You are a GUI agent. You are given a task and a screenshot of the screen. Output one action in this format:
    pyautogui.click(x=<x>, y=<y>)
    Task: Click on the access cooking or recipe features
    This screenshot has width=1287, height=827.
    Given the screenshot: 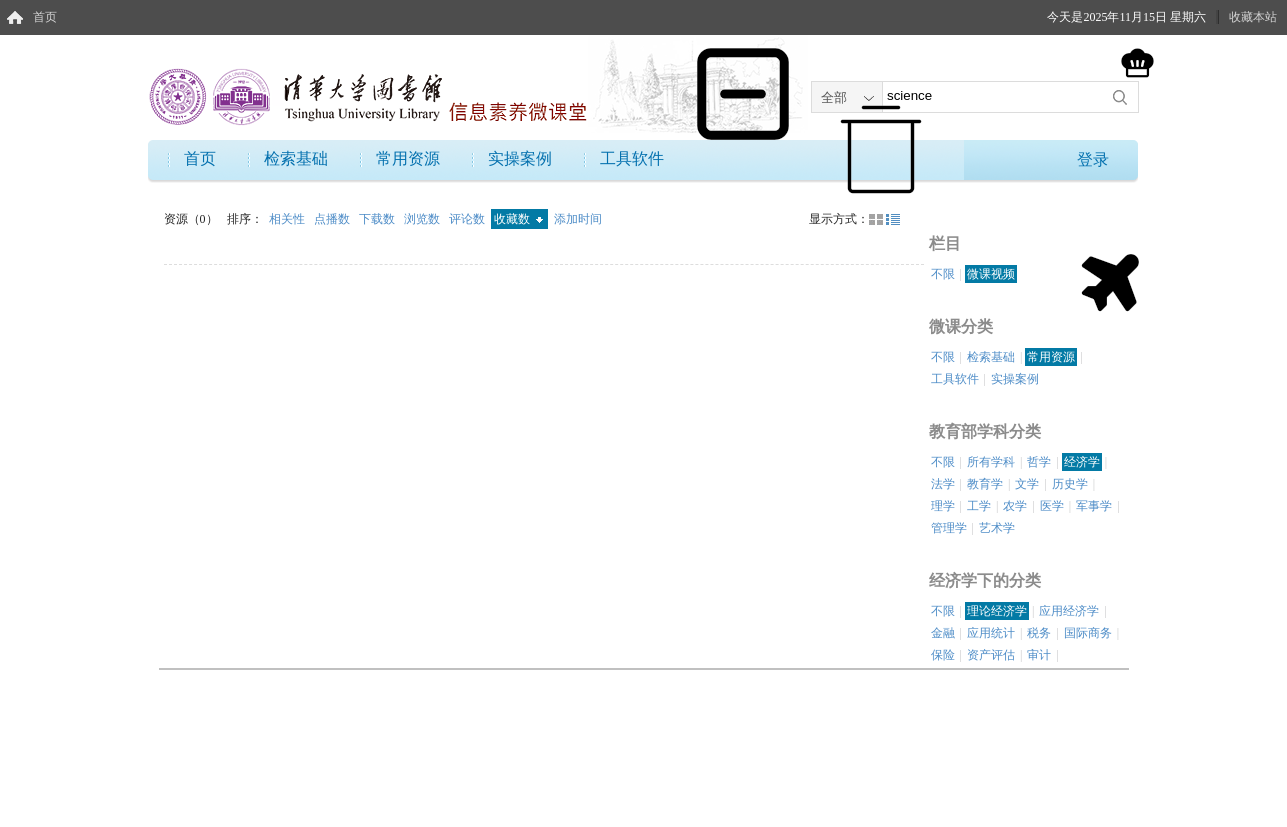 What is the action you would take?
    pyautogui.click(x=1137, y=63)
    